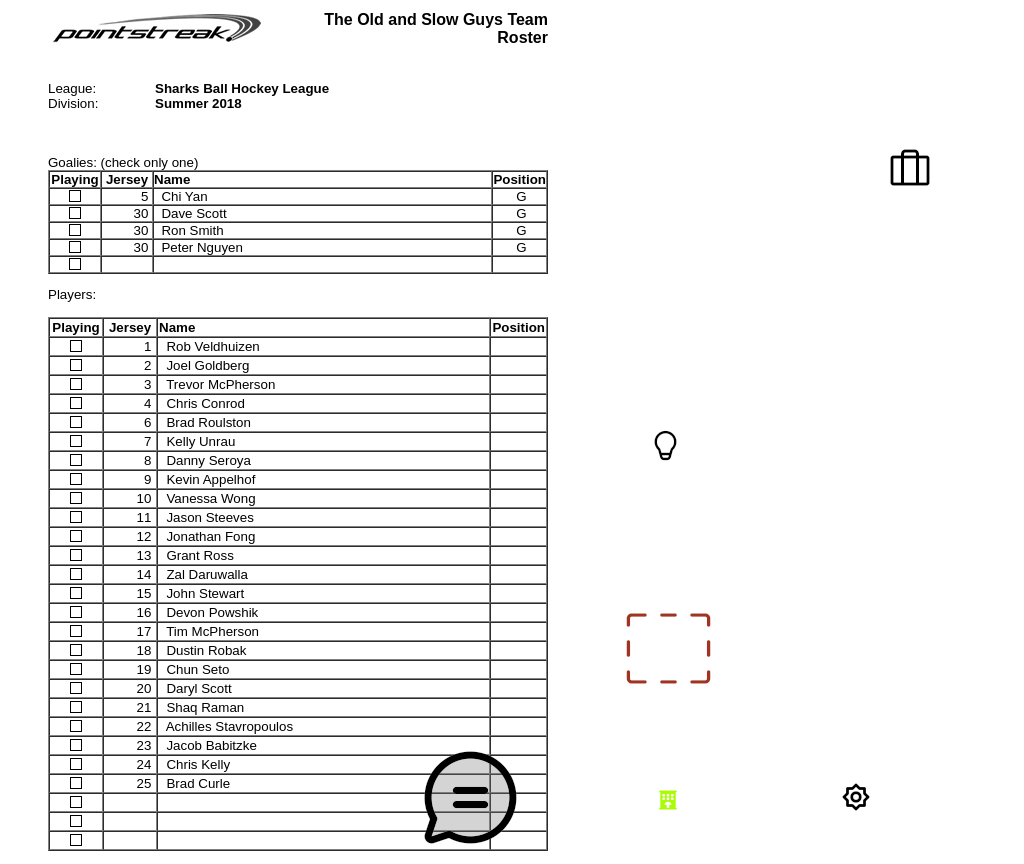  I want to click on find nearby hotels or accommodations, so click(668, 800).